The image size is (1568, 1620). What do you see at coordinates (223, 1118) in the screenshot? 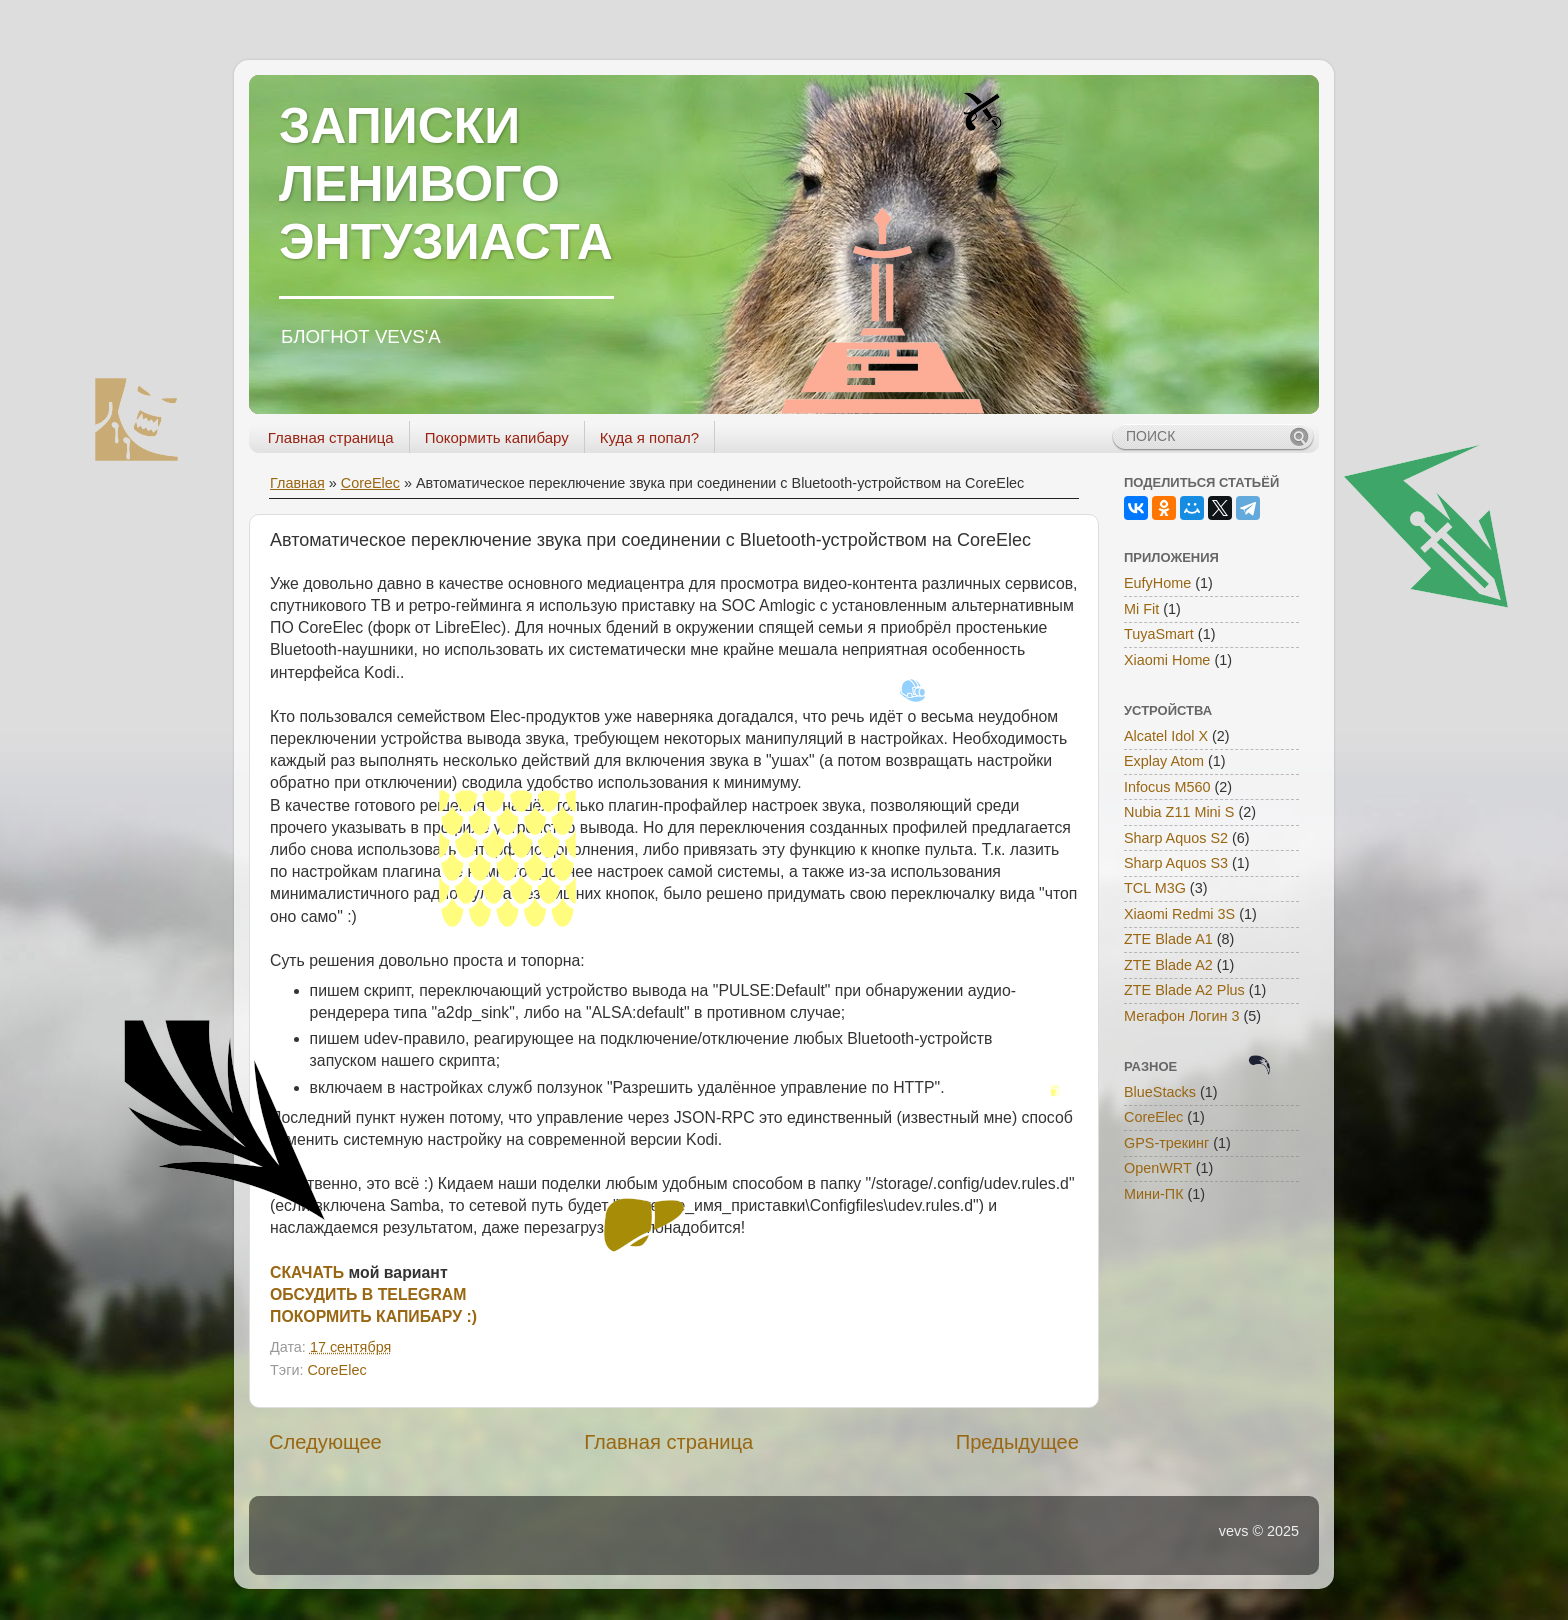
I see `damaged or broken projectile indicator` at bounding box center [223, 1118].